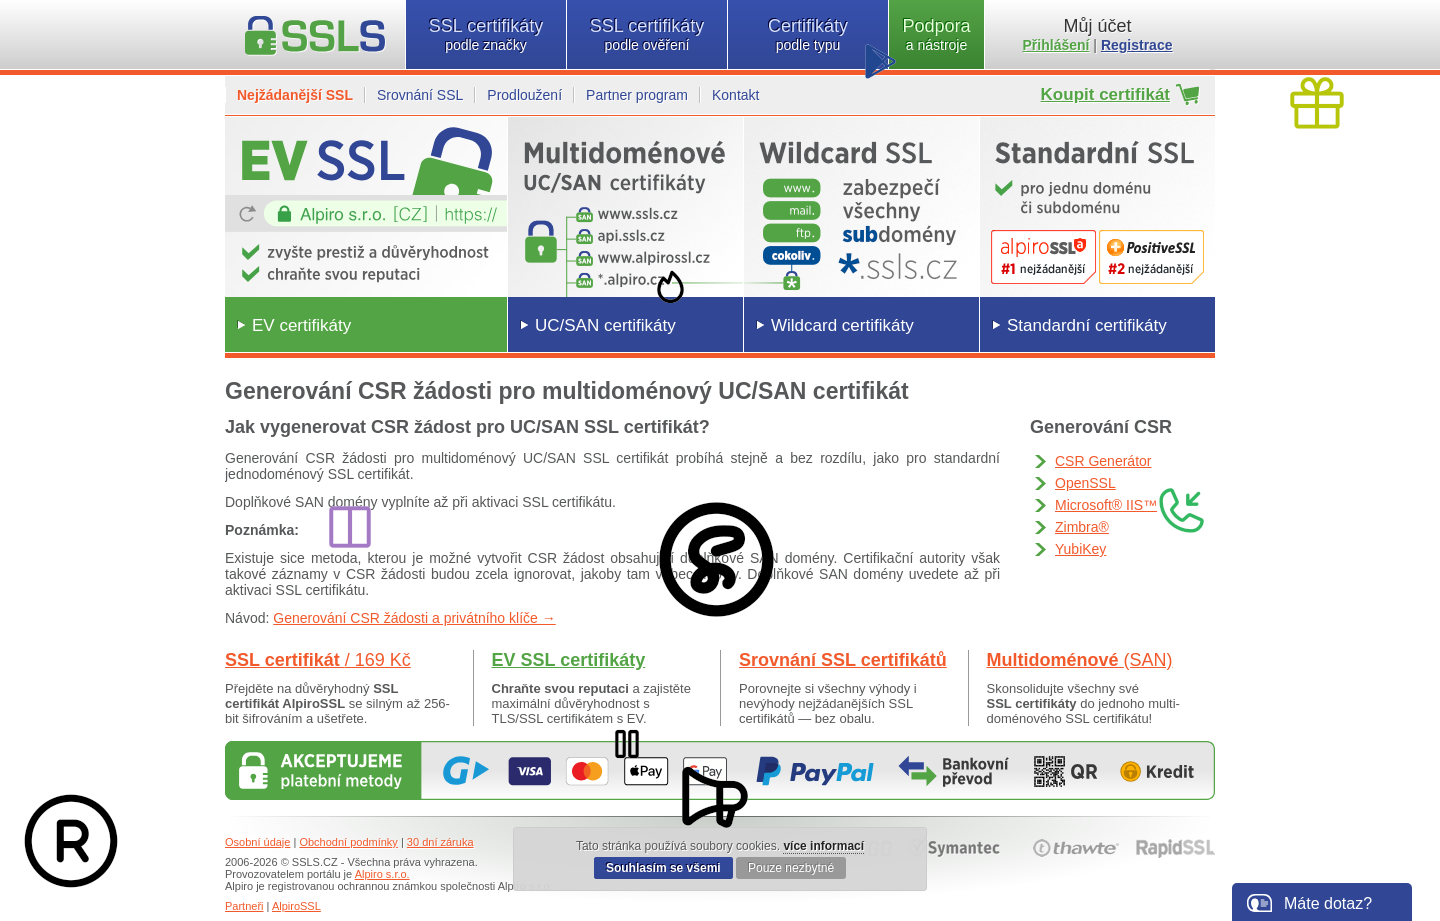  Describe the element at coordinates (877, 61) in the screenshot. I see `open google play store` at that location.